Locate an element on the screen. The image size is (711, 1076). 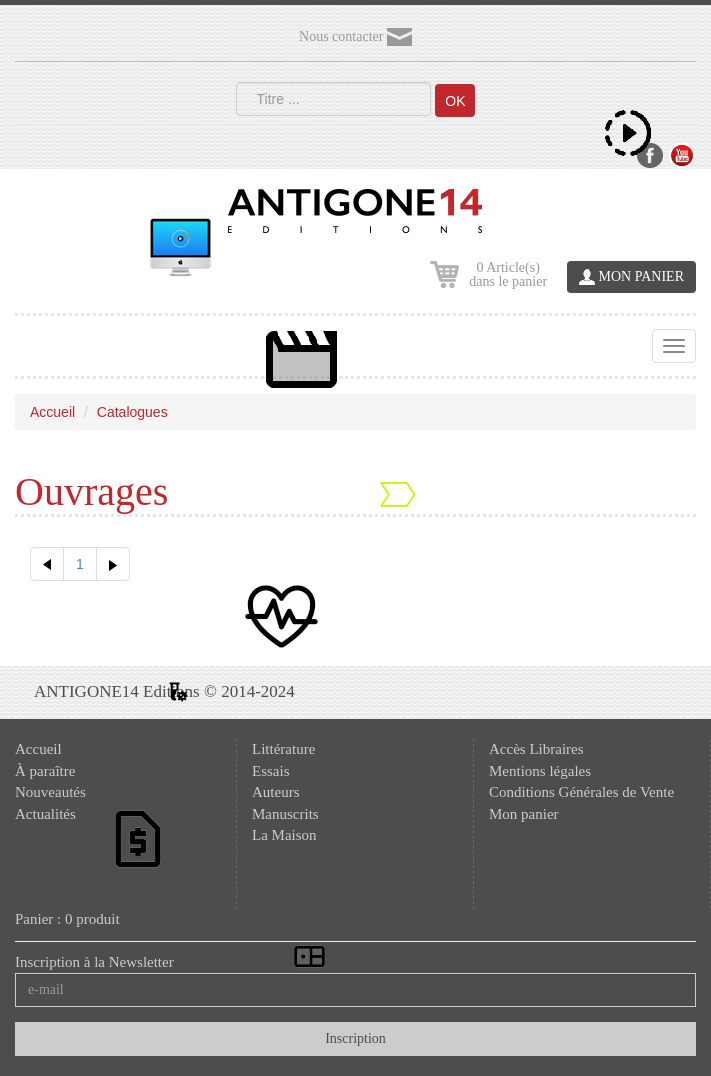
view invoice or billing document is located at coordinates (138, 839).